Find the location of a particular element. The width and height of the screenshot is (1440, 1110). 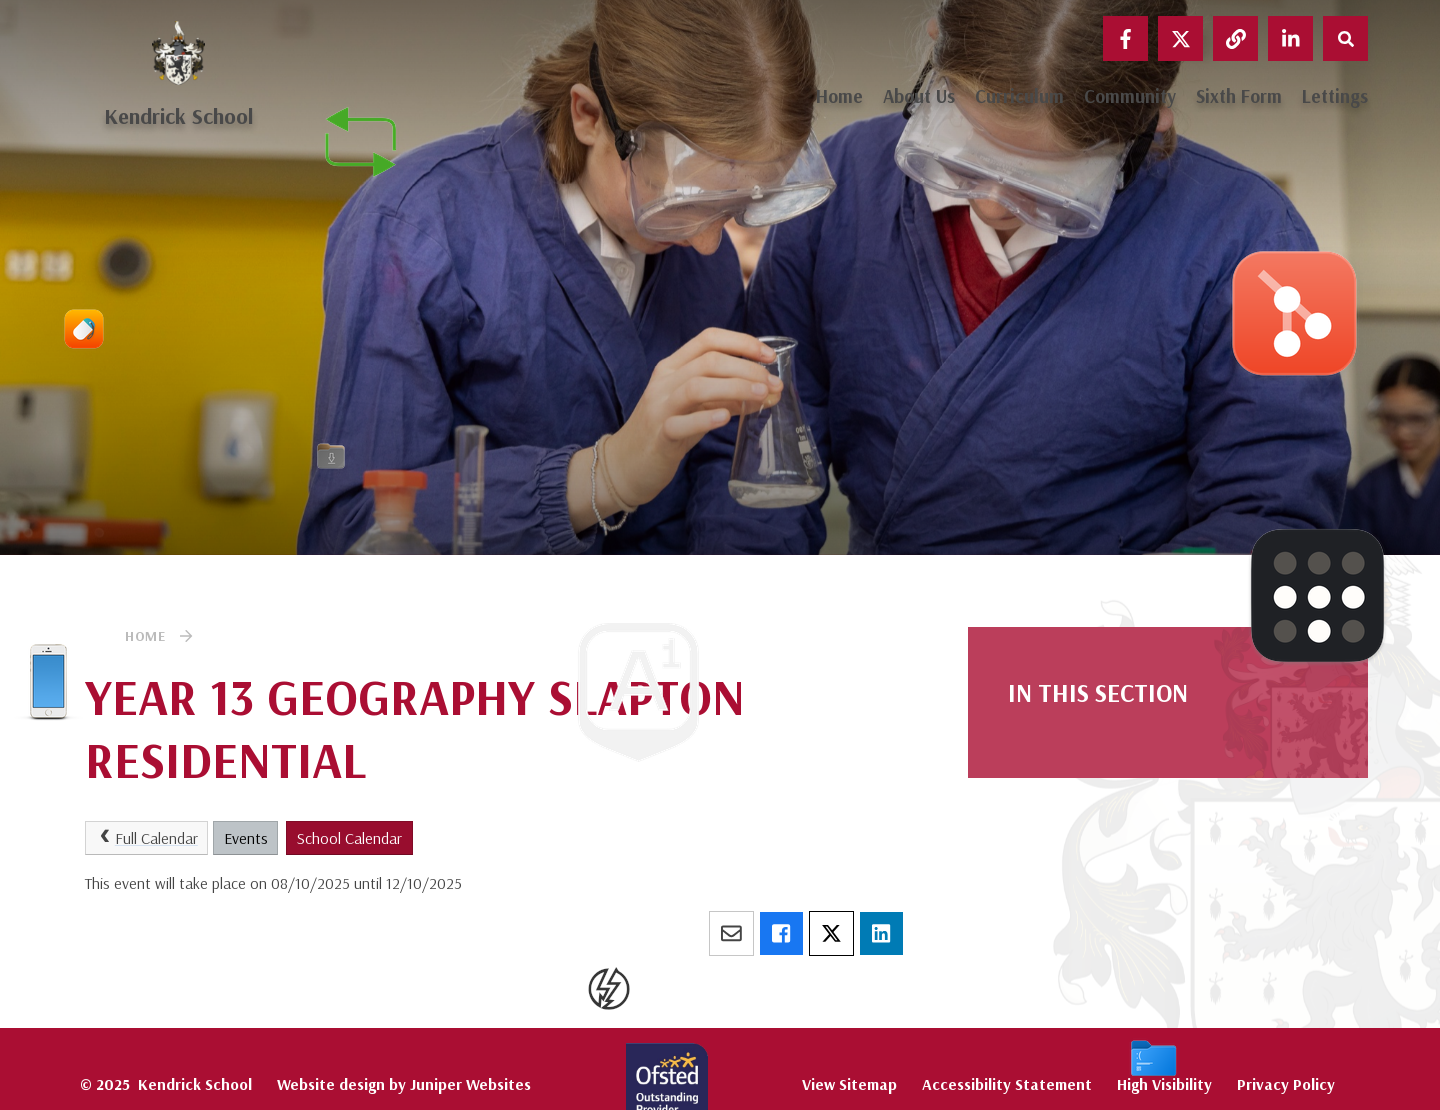

folder containing system crash logs or error reports is located at coordinates (1153, 1059).